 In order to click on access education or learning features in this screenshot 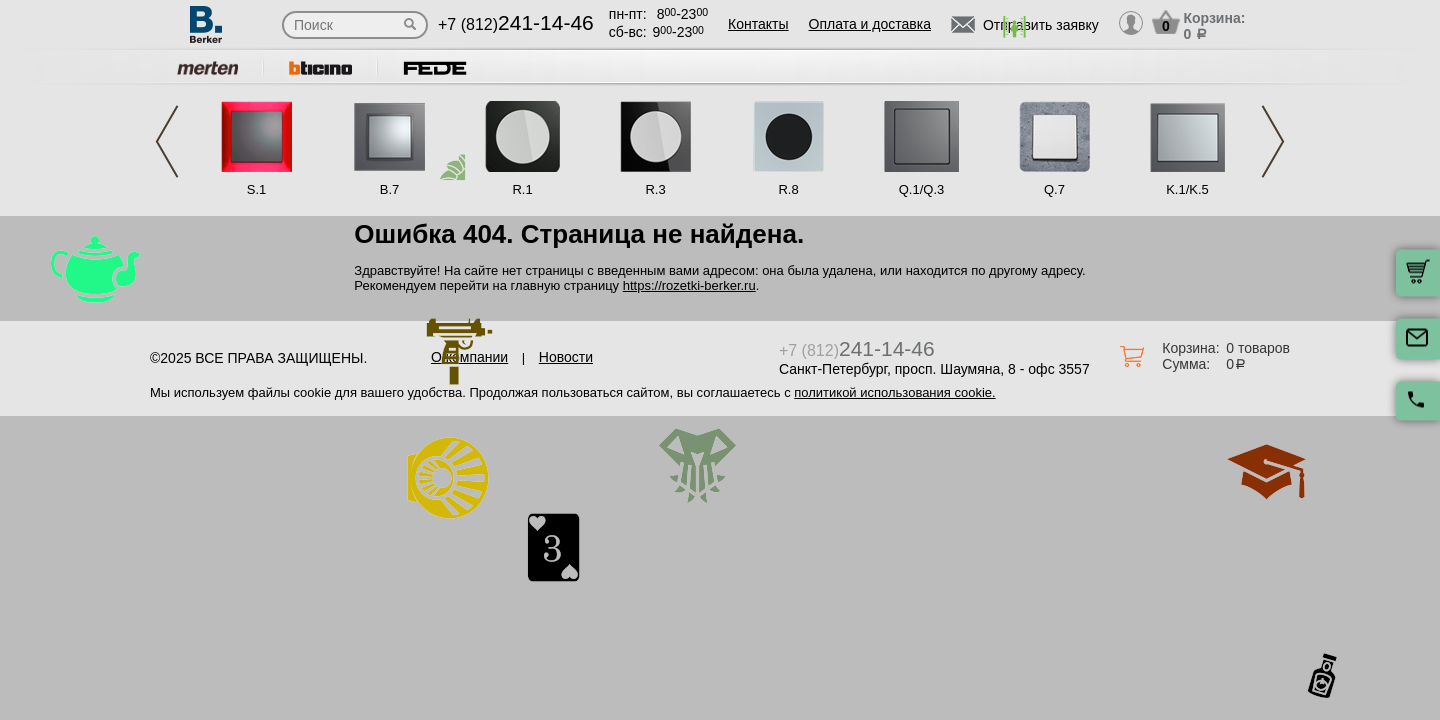, I will do `click(1266, 472)`.